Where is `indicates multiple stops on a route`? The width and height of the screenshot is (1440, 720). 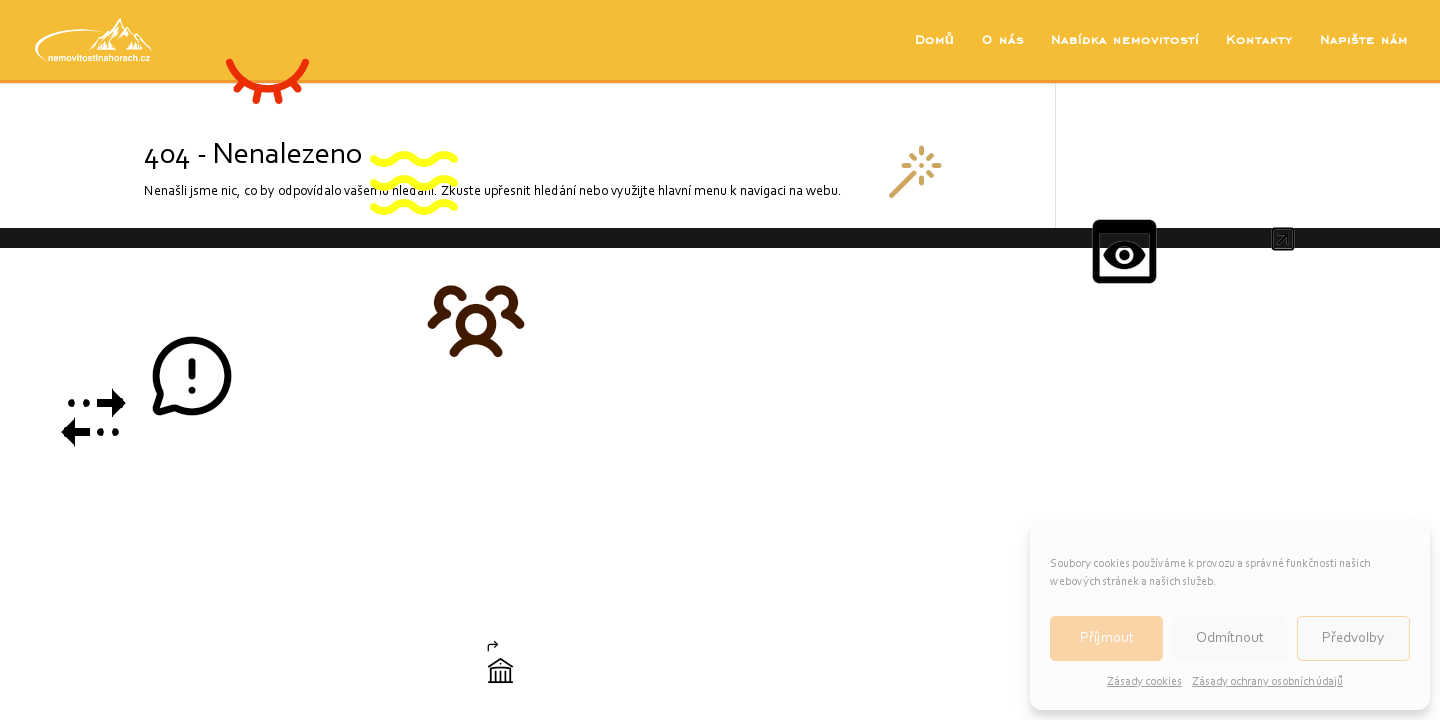 indicates multiple stops on a route is located at coordinates (93, 417).